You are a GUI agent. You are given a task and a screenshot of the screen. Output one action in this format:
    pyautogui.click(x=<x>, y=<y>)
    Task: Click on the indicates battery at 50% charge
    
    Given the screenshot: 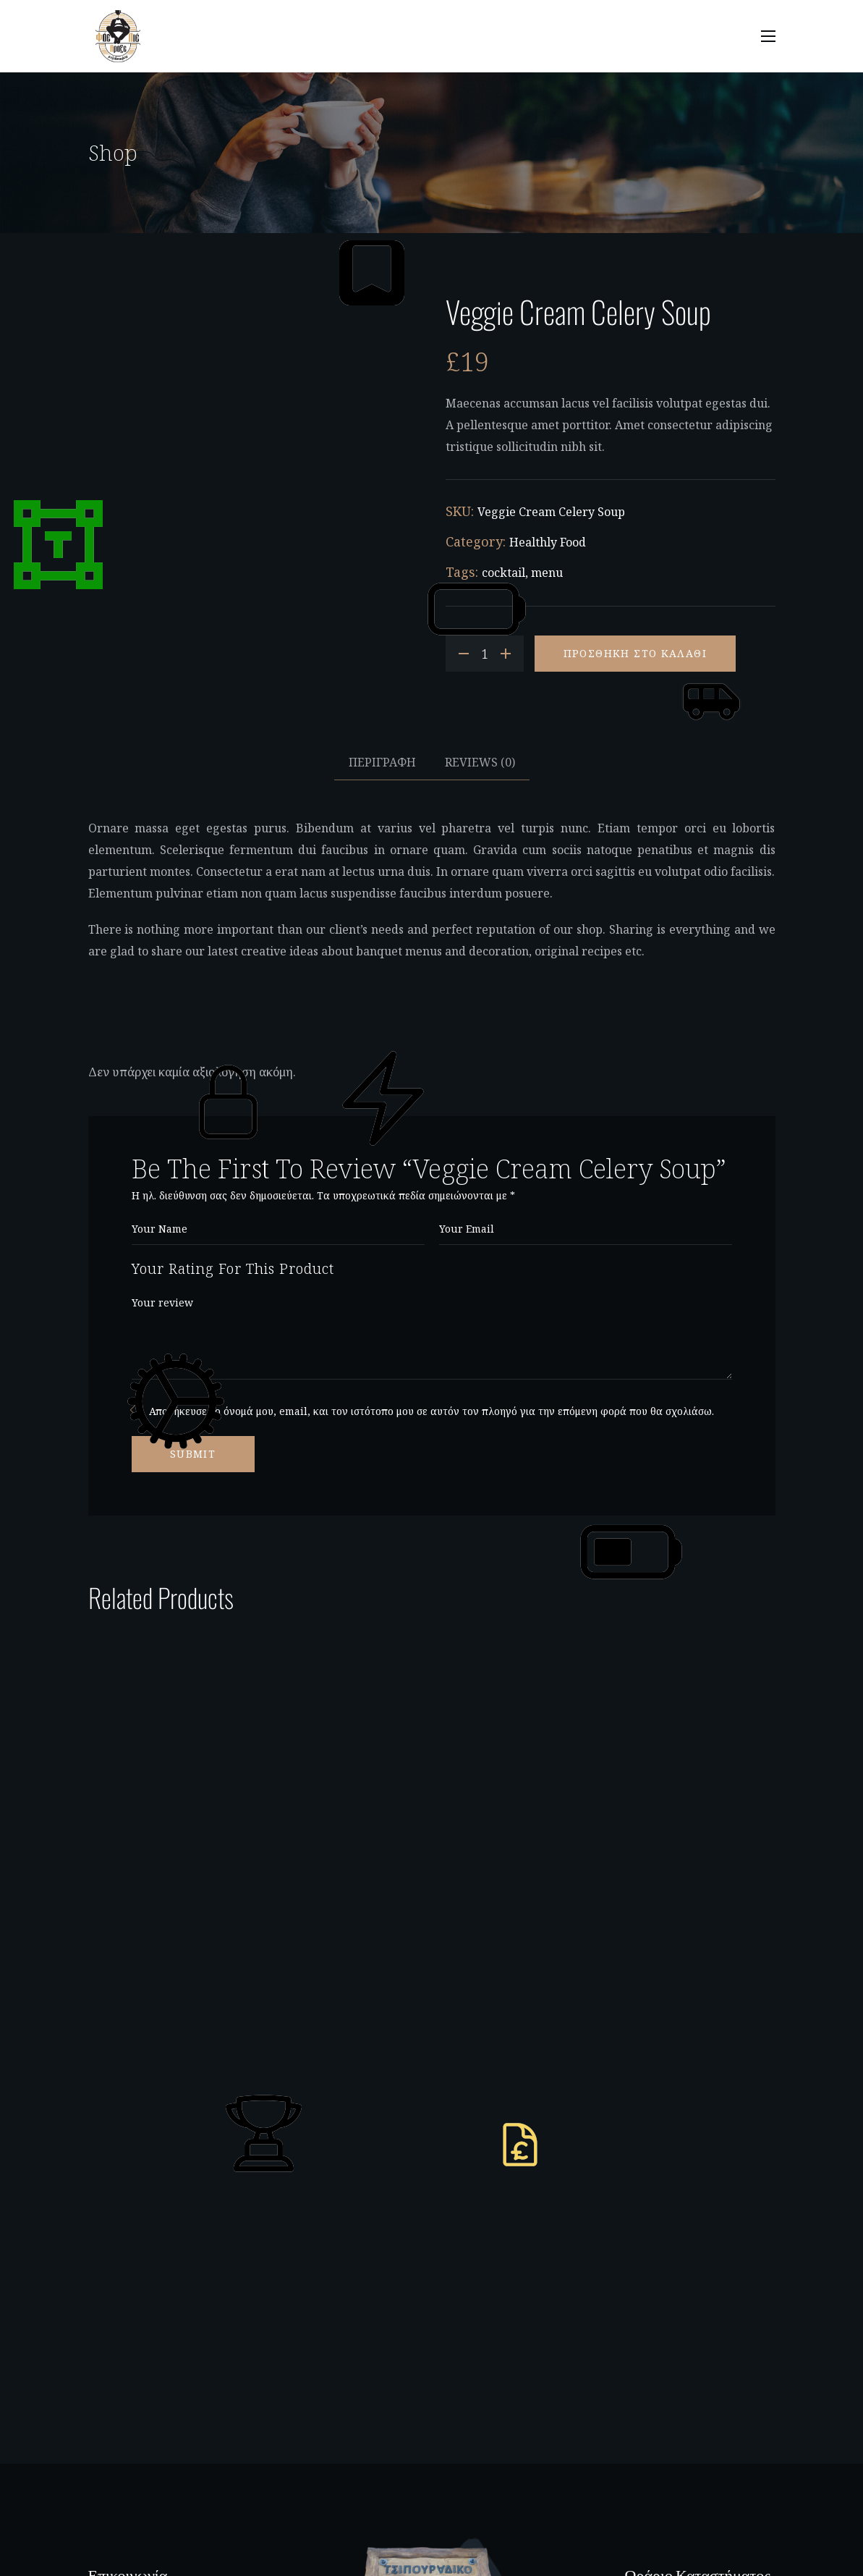 What is the action you would take?
    pyautogui.click(x=631, y=1548)
    